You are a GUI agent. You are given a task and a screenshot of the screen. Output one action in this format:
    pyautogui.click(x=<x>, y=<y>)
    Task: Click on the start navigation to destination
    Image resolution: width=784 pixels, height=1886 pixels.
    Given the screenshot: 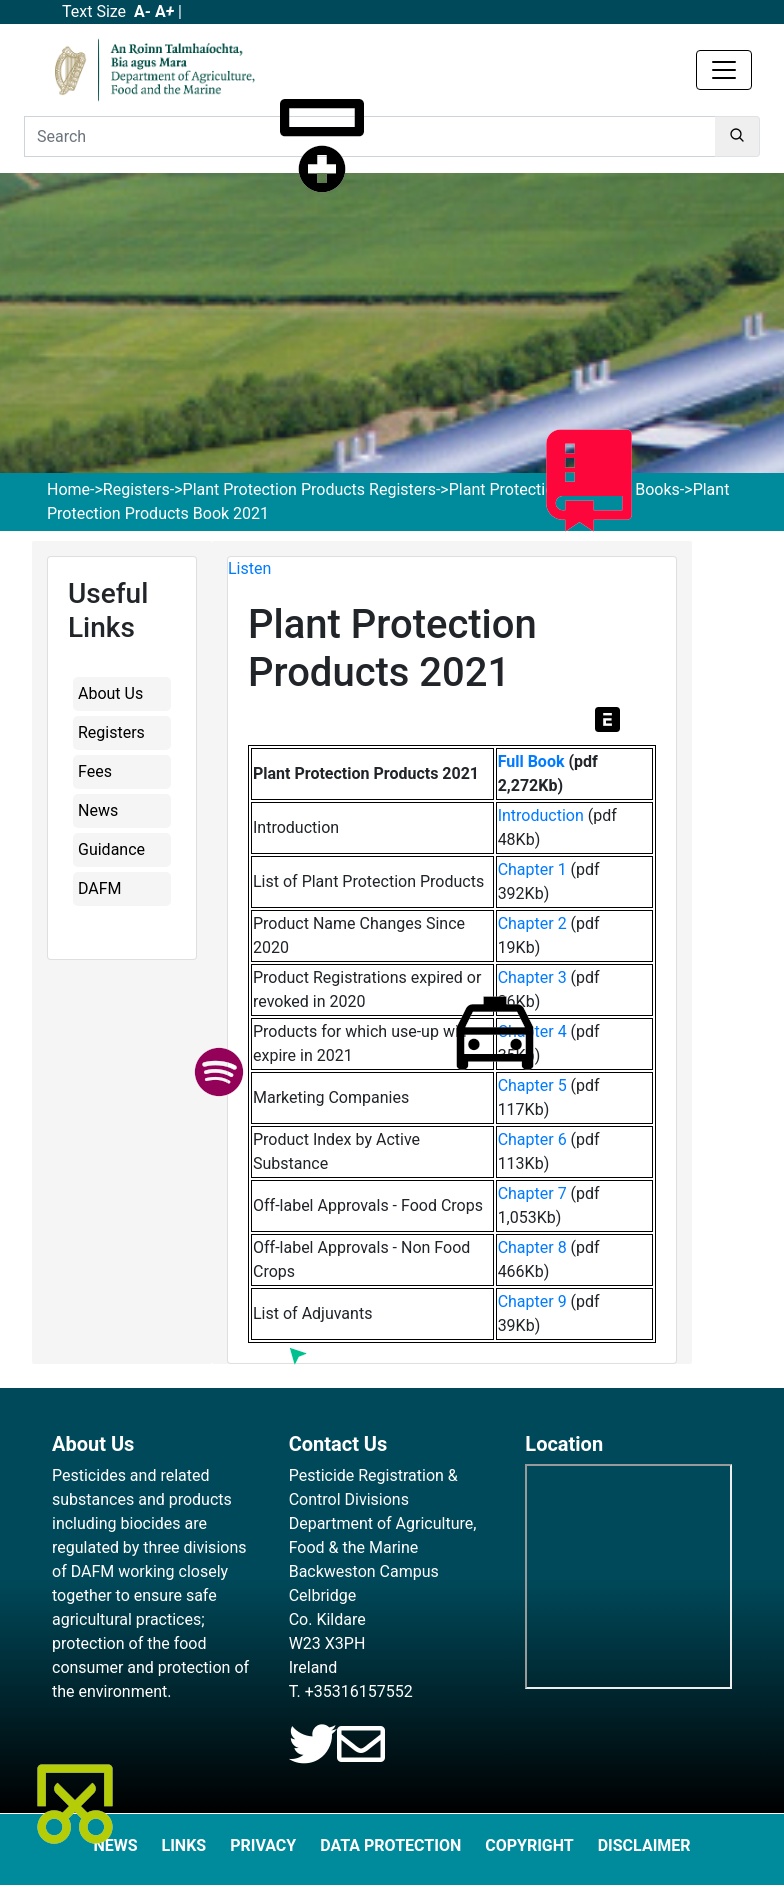 What is the action you would take?
    pyautogui.click(x=298, y=1356)
    